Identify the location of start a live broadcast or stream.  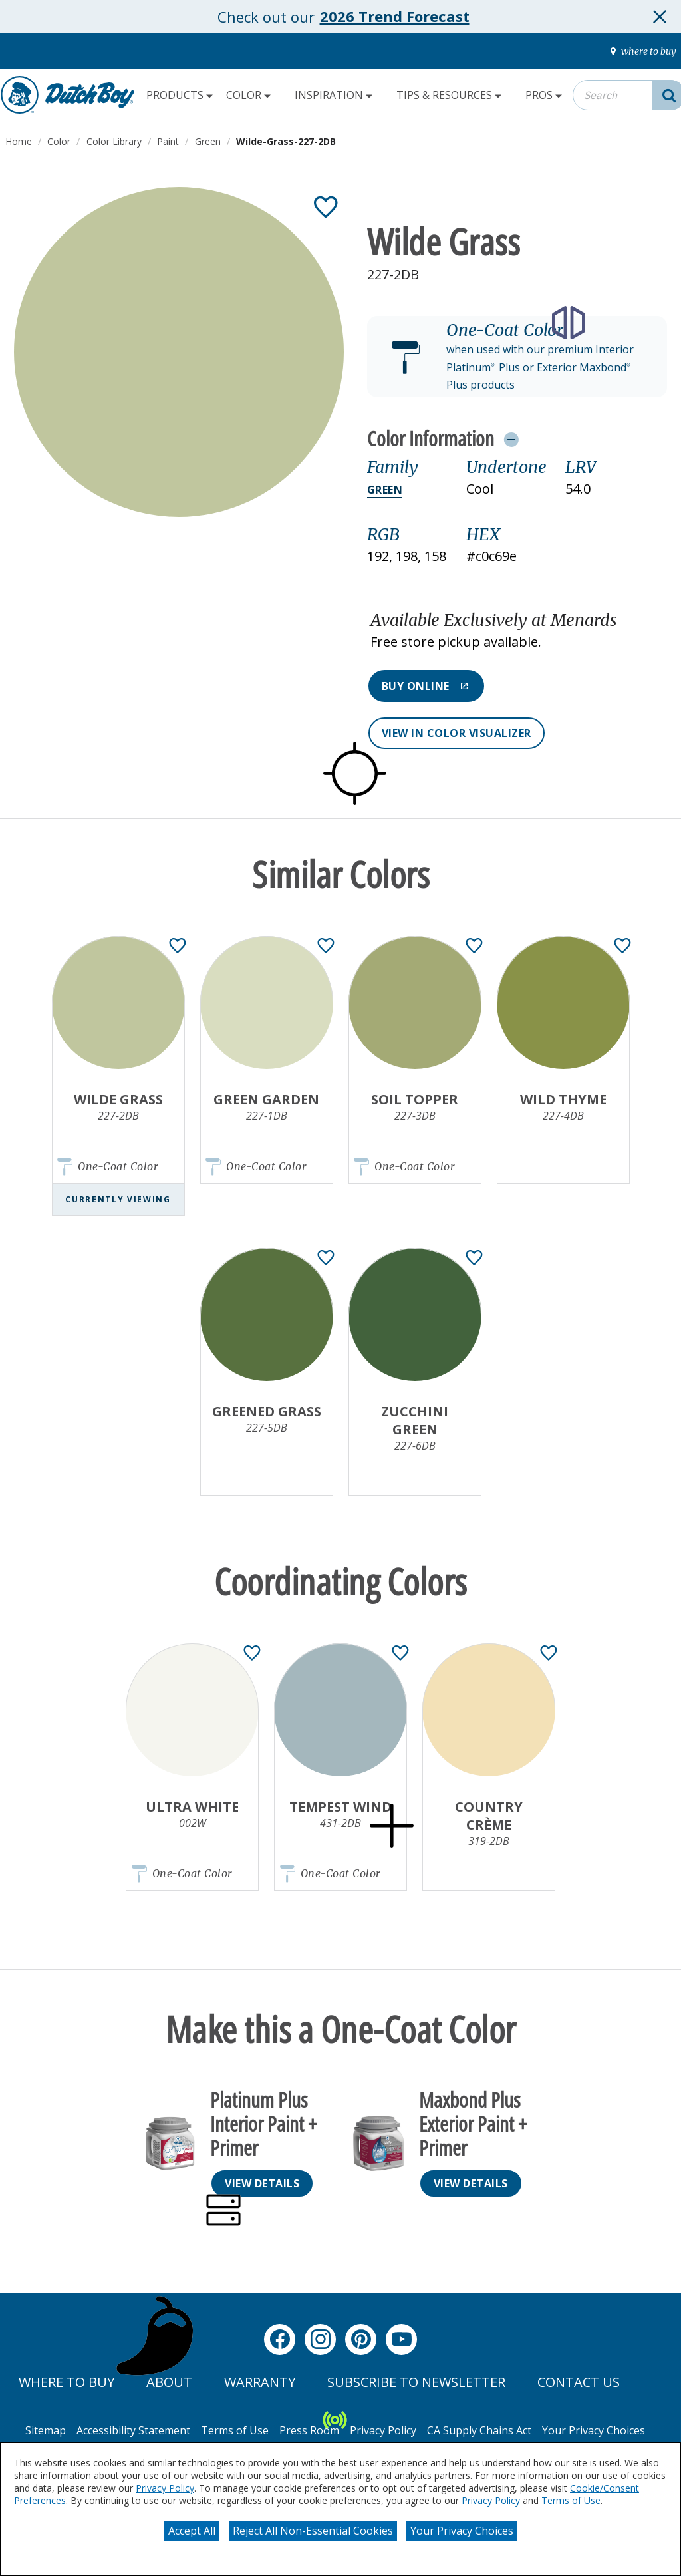
(335, 2420).